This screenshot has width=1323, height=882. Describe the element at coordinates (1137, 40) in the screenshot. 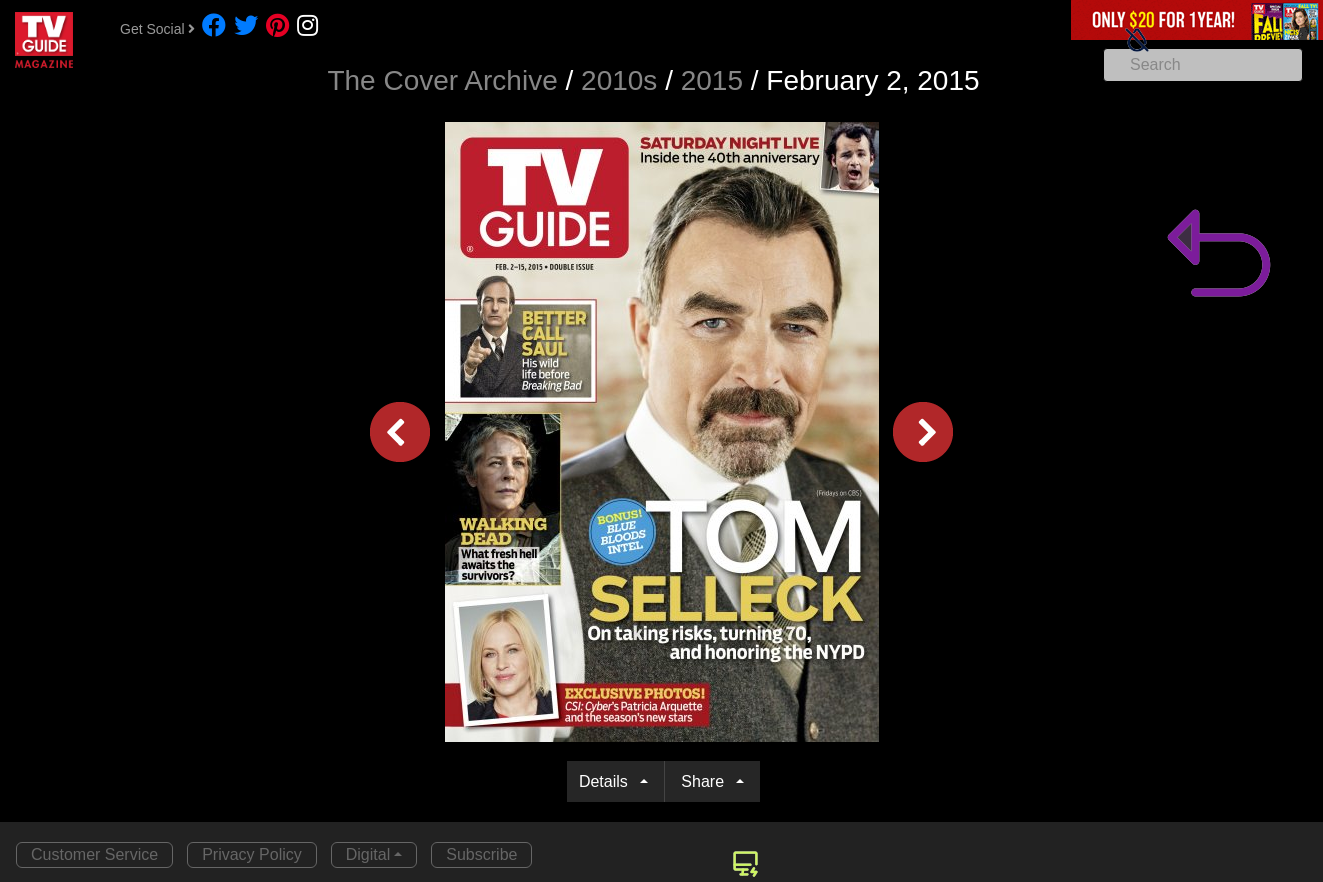

I see `disable water or liquid-related features` at that location.